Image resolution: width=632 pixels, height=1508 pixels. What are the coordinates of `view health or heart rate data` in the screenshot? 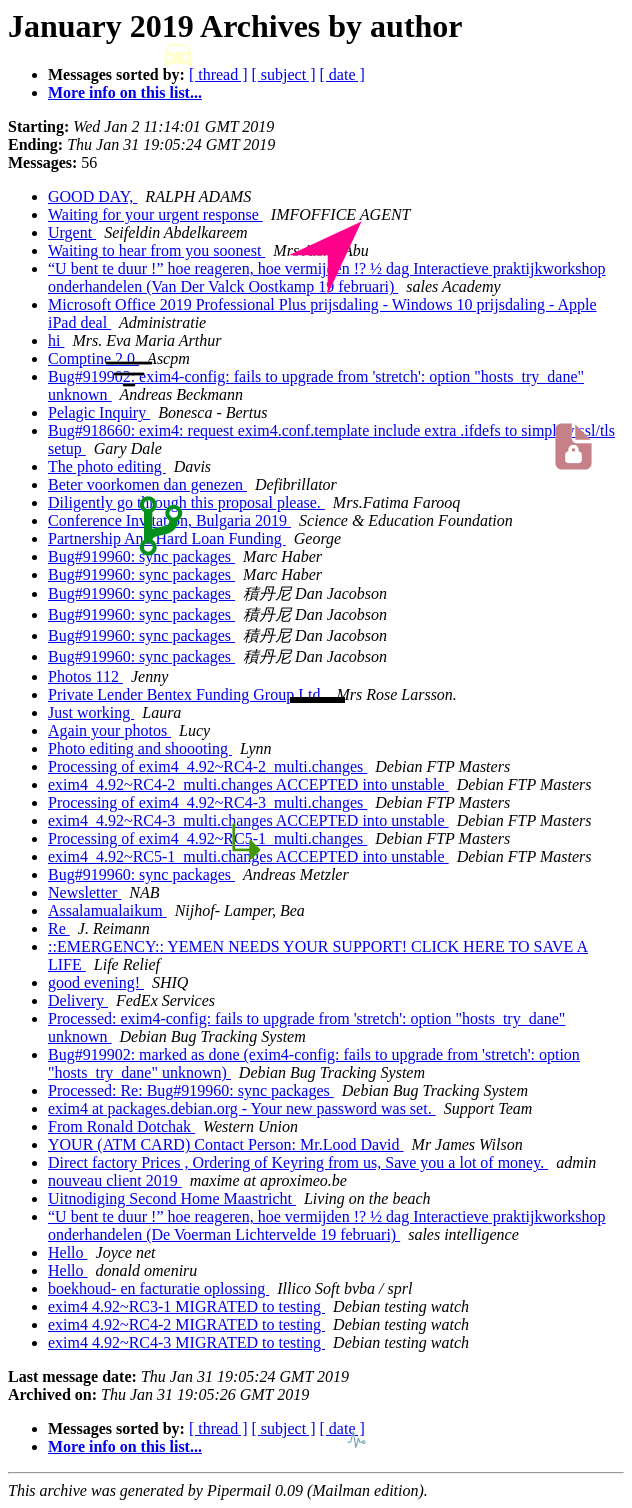 It's located at (356, 1439).